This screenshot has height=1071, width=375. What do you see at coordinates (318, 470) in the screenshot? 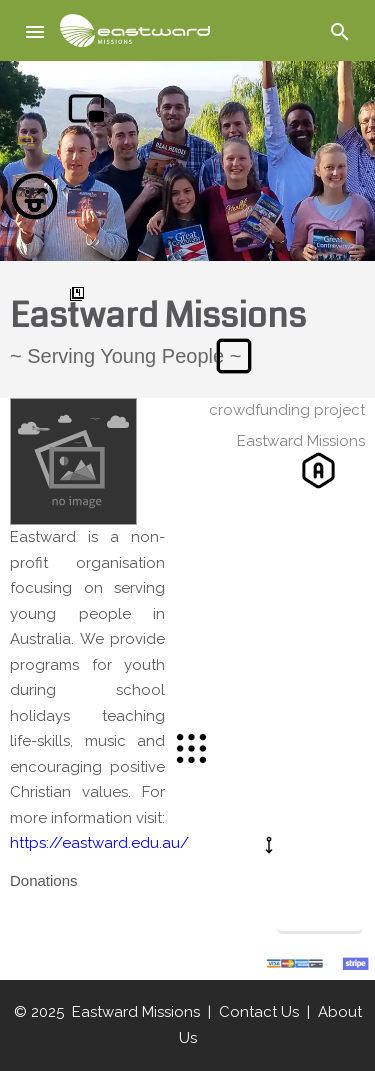
I see `select option A in a multi-choice interface` at bounding box center [318, 470].